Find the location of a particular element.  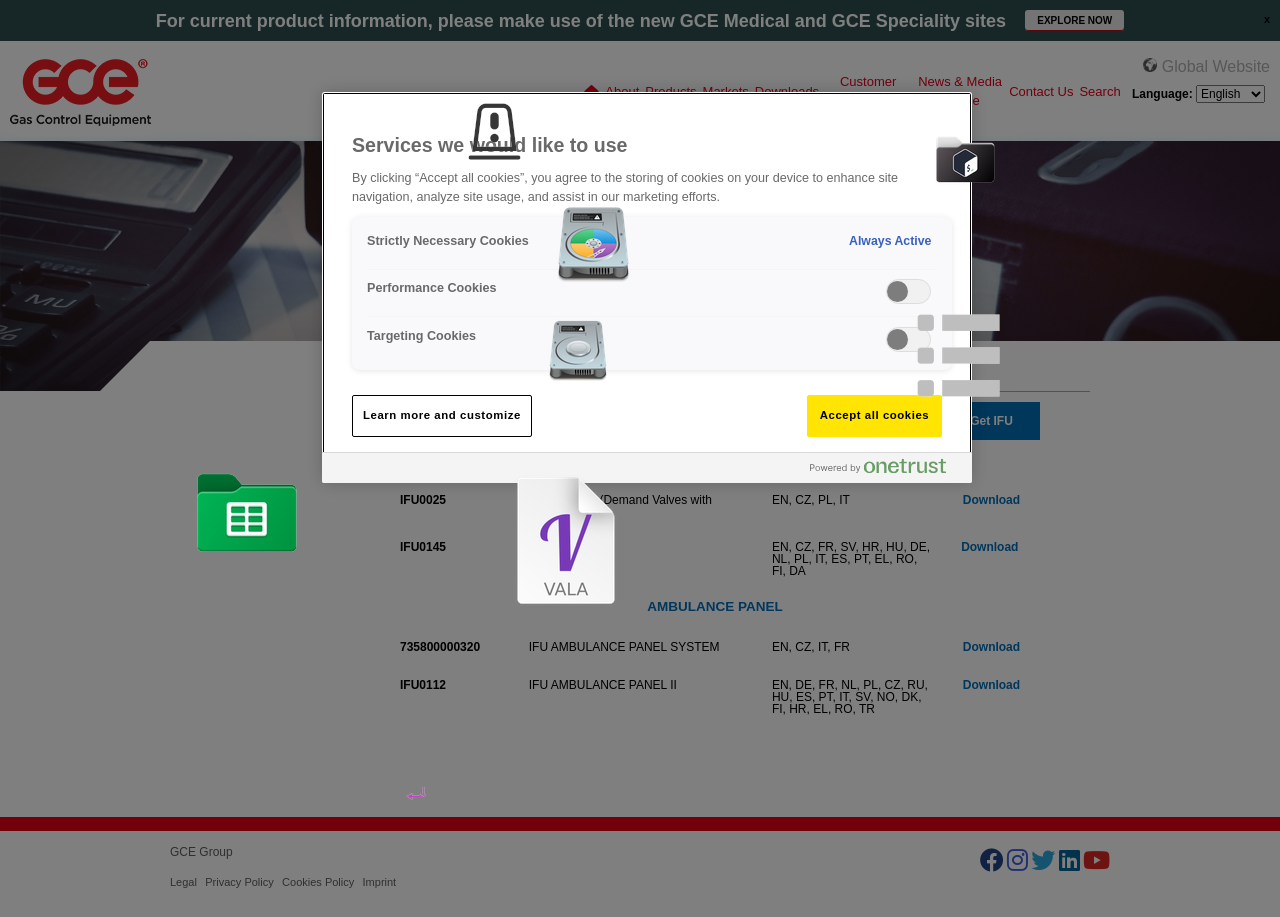

view disk partitions on a multi-partition drive is located at coordinates (593, 243).